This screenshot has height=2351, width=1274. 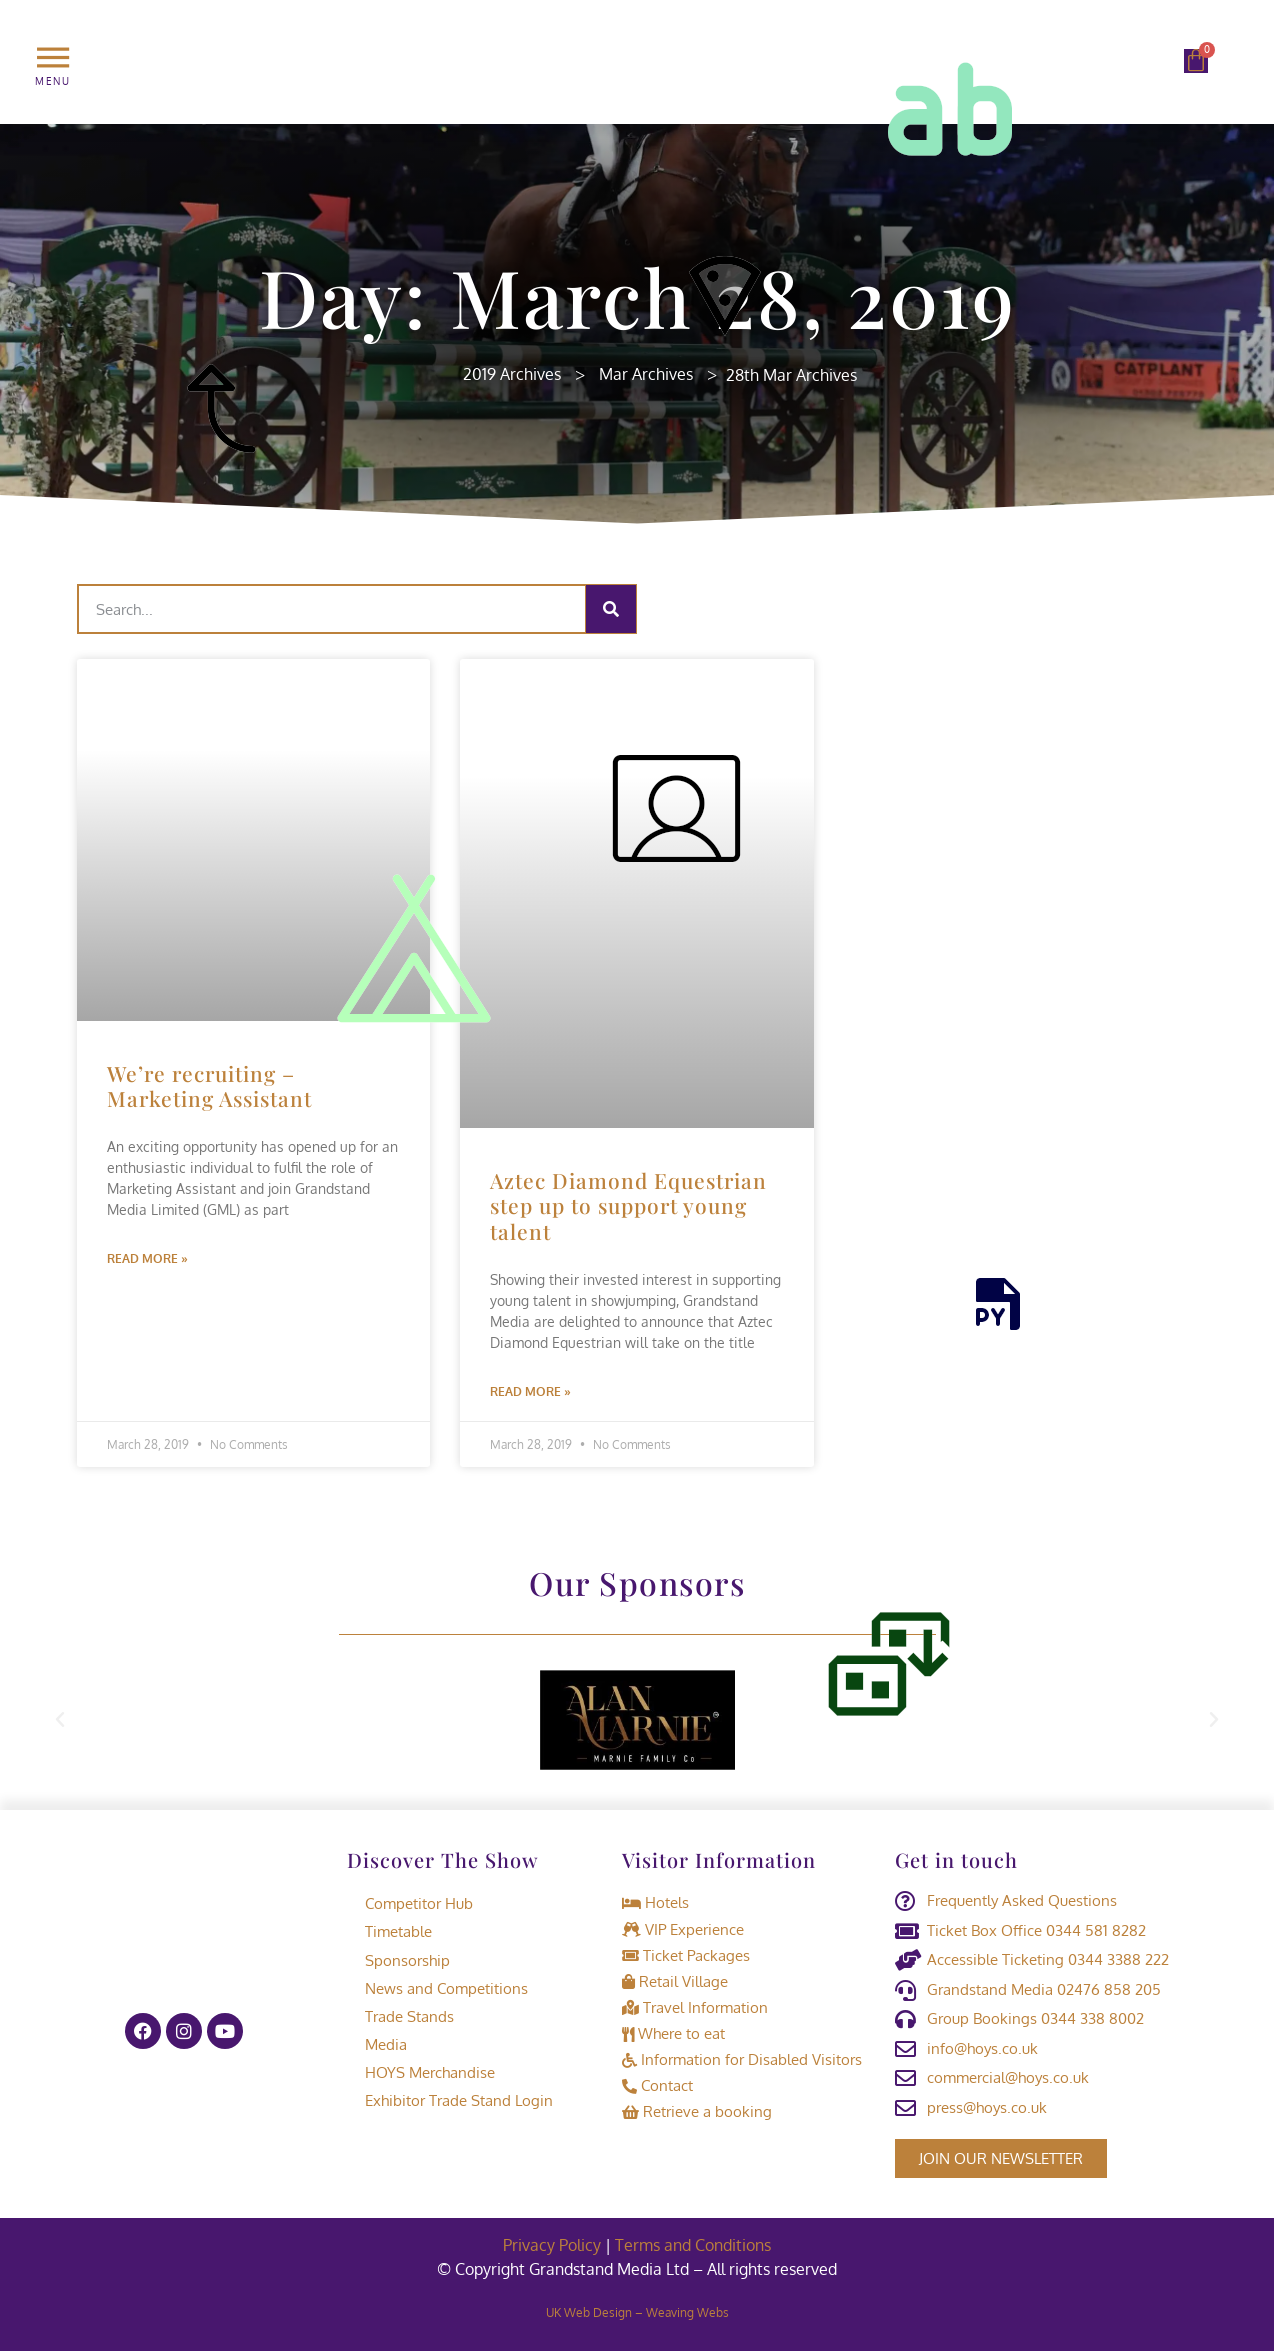 What do you see at coordinates (998, 1304) in the screenshot?
I see `open a python file` at bounding box center [998, 1304].